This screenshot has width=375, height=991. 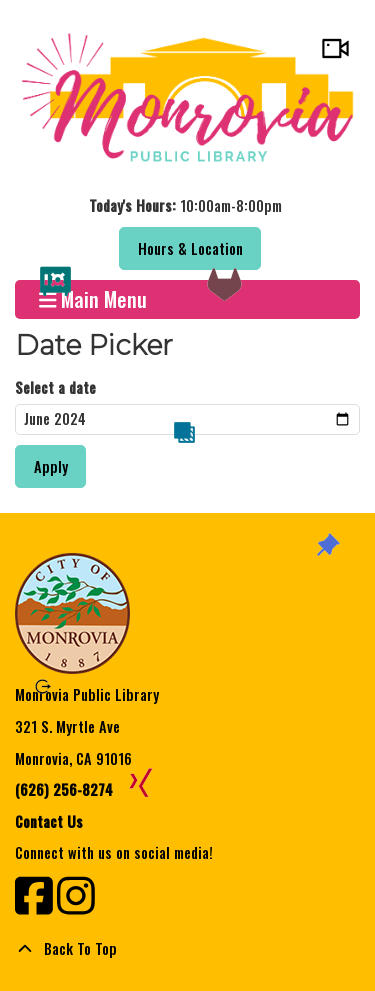 I want to click on access secure storage or vault, so click(x=55, y=280).